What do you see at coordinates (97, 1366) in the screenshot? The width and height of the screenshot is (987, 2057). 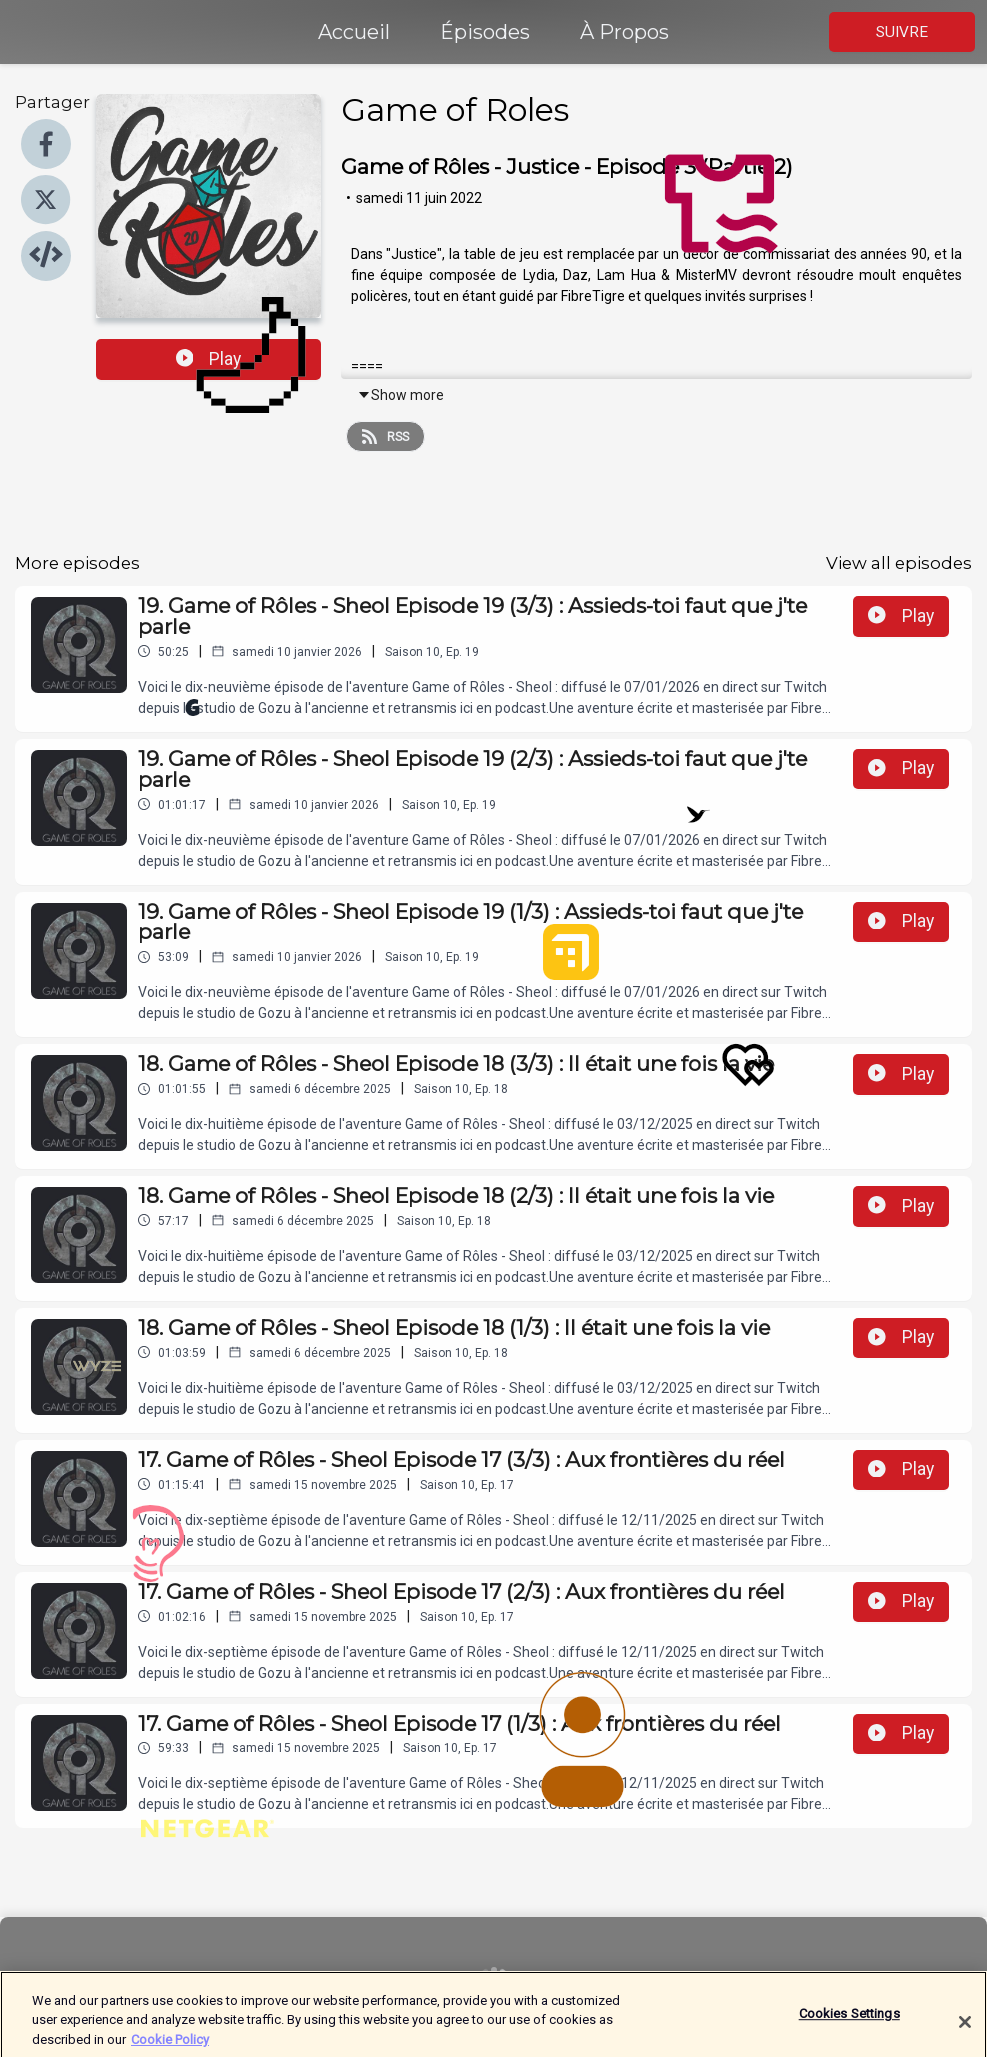 I see `open the Wyze smart home app` at bounding box center [97, 1366].